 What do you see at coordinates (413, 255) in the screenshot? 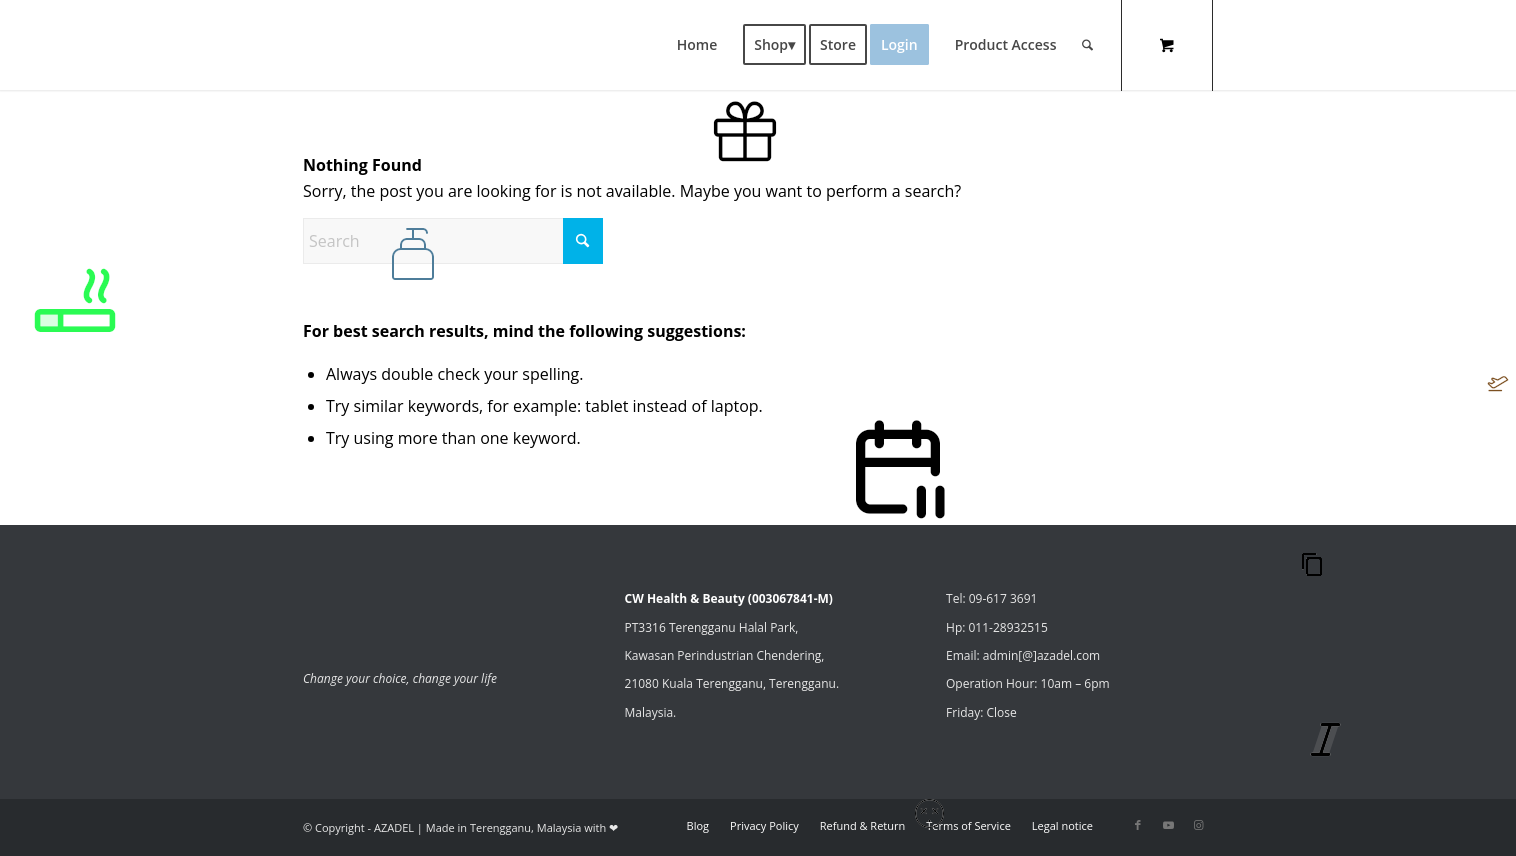
I see `access hand washing or hygiene instructions` at bounding box center [413, 255].